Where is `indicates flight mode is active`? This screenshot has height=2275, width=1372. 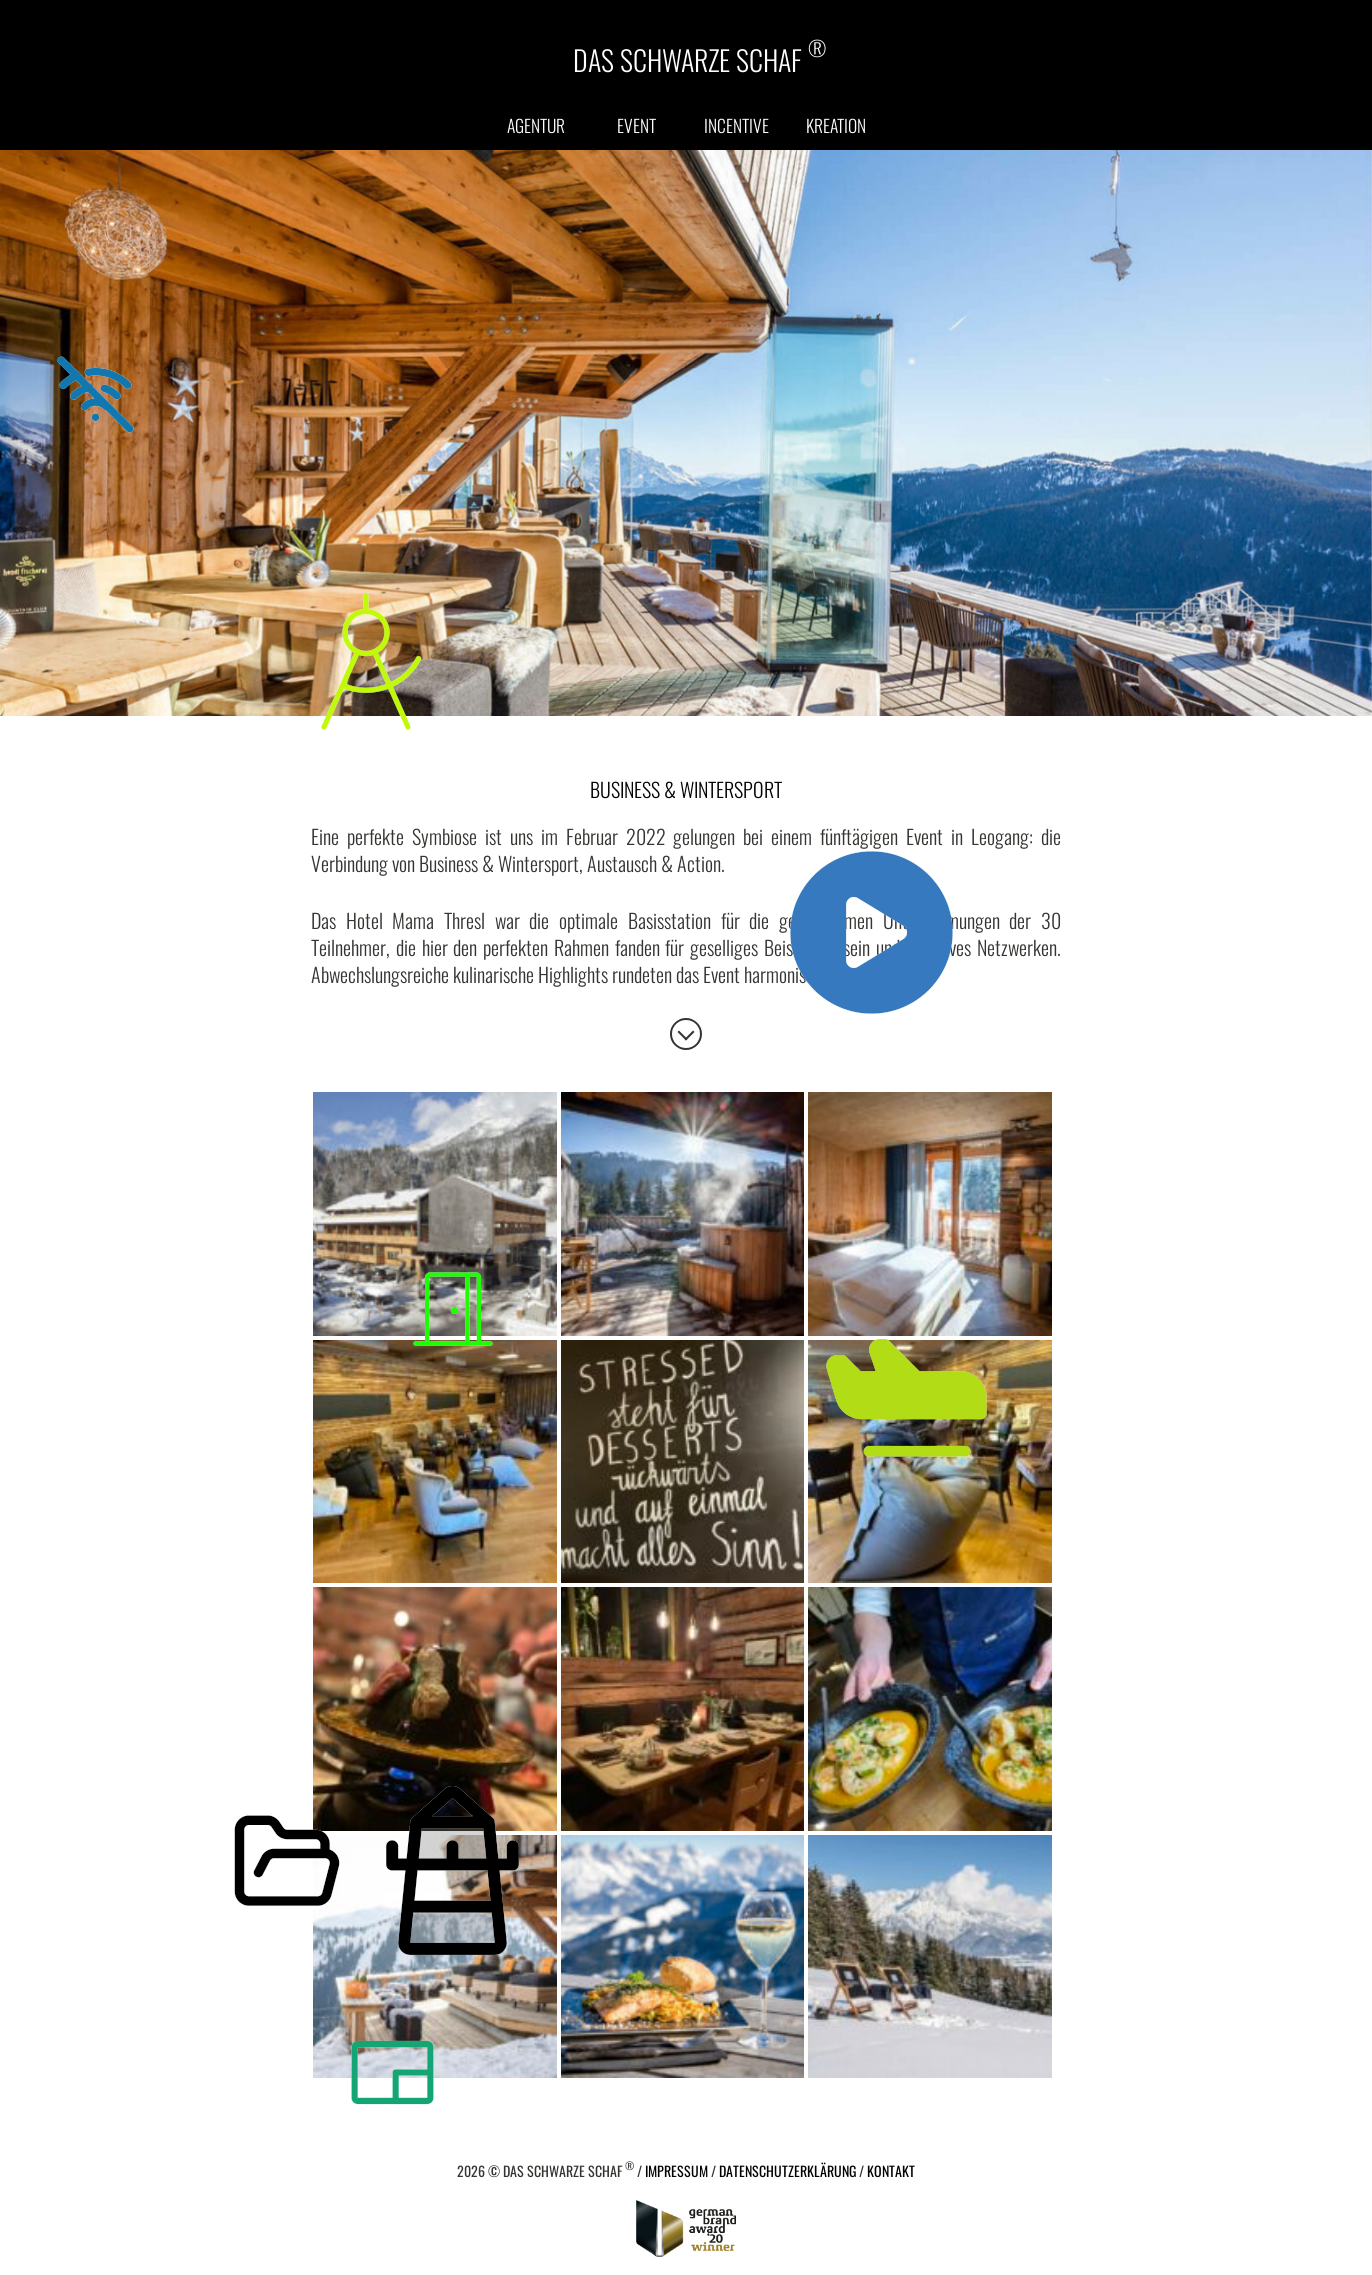
indicates flight mode is active is located at coordinates (906, 1392).